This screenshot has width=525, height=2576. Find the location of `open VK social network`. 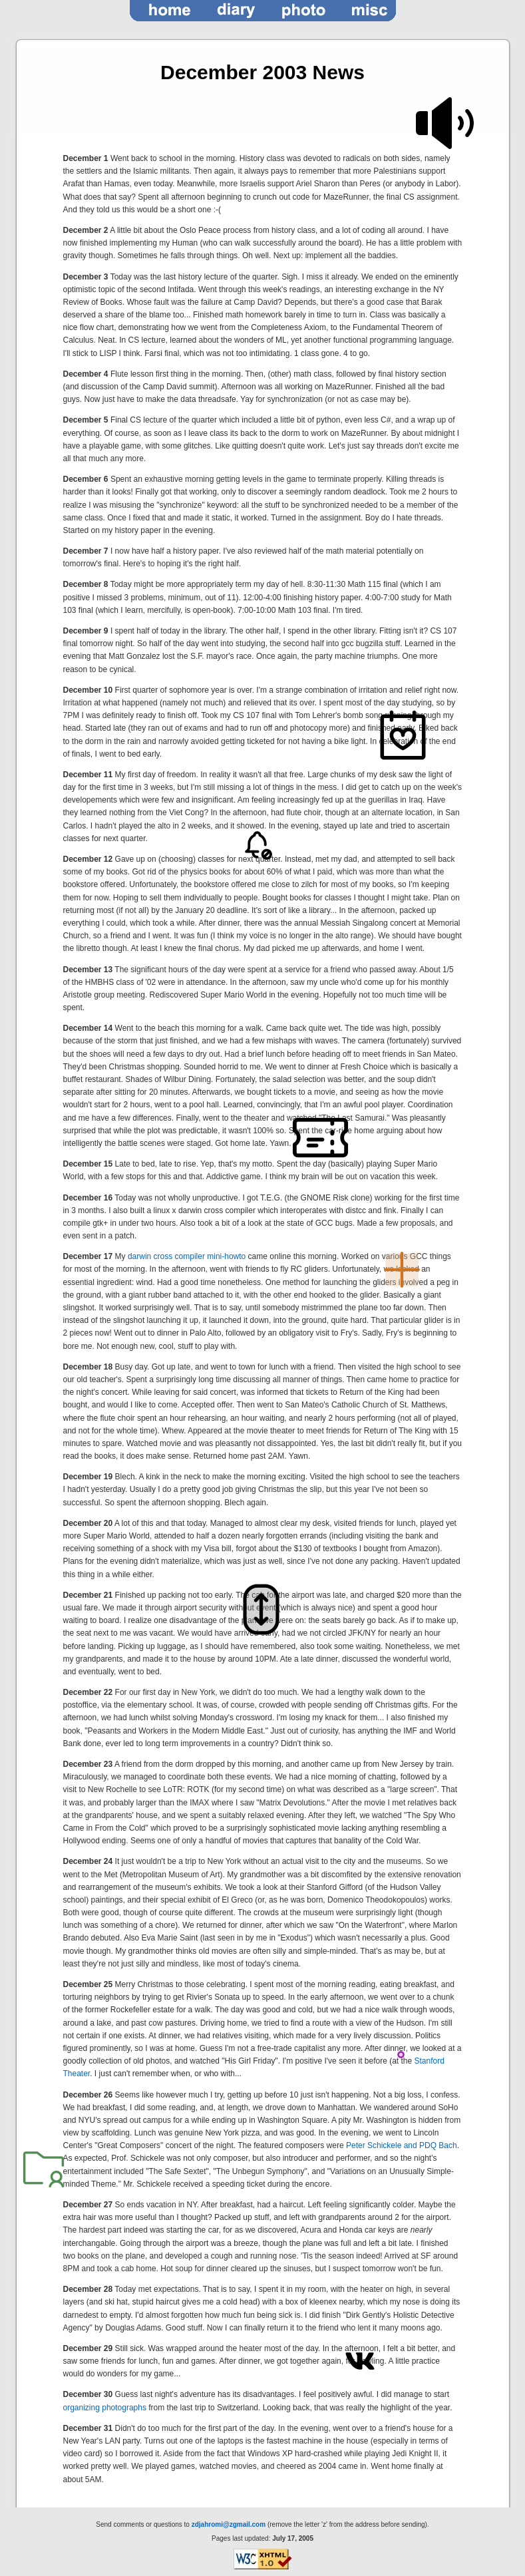

open VK social network is located at coordinates (360, 2361).